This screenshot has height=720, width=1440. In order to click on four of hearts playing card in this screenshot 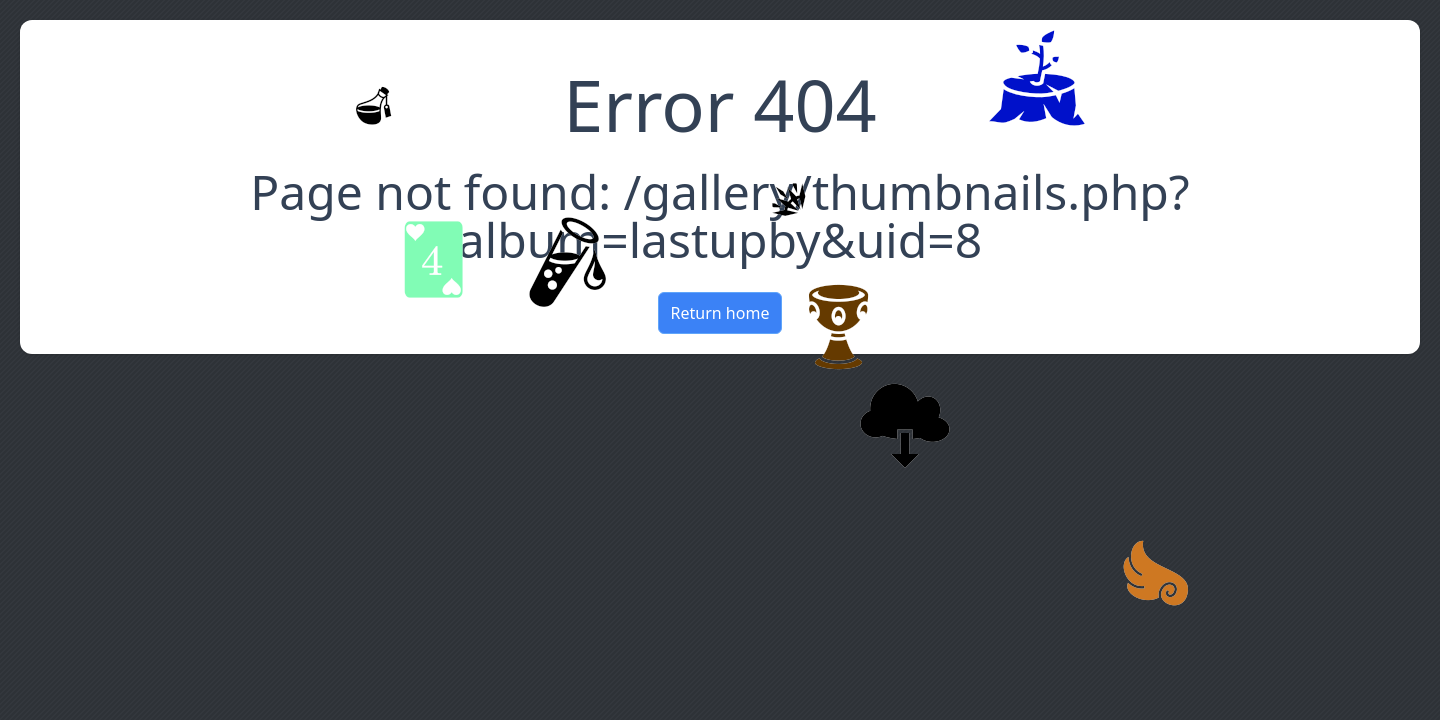, I will do `click(433, 259)`.